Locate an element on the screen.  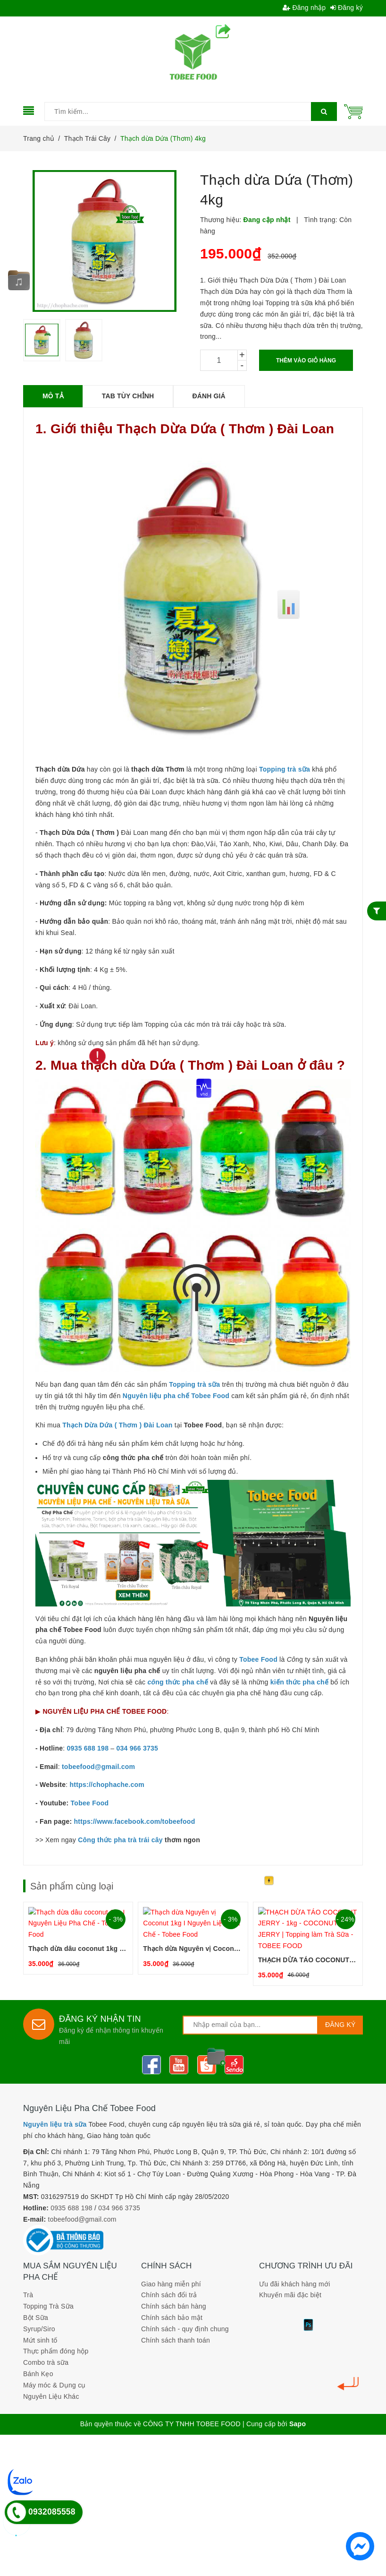
reply to all recipients in an email thread is located at coordinates (347, 2382).